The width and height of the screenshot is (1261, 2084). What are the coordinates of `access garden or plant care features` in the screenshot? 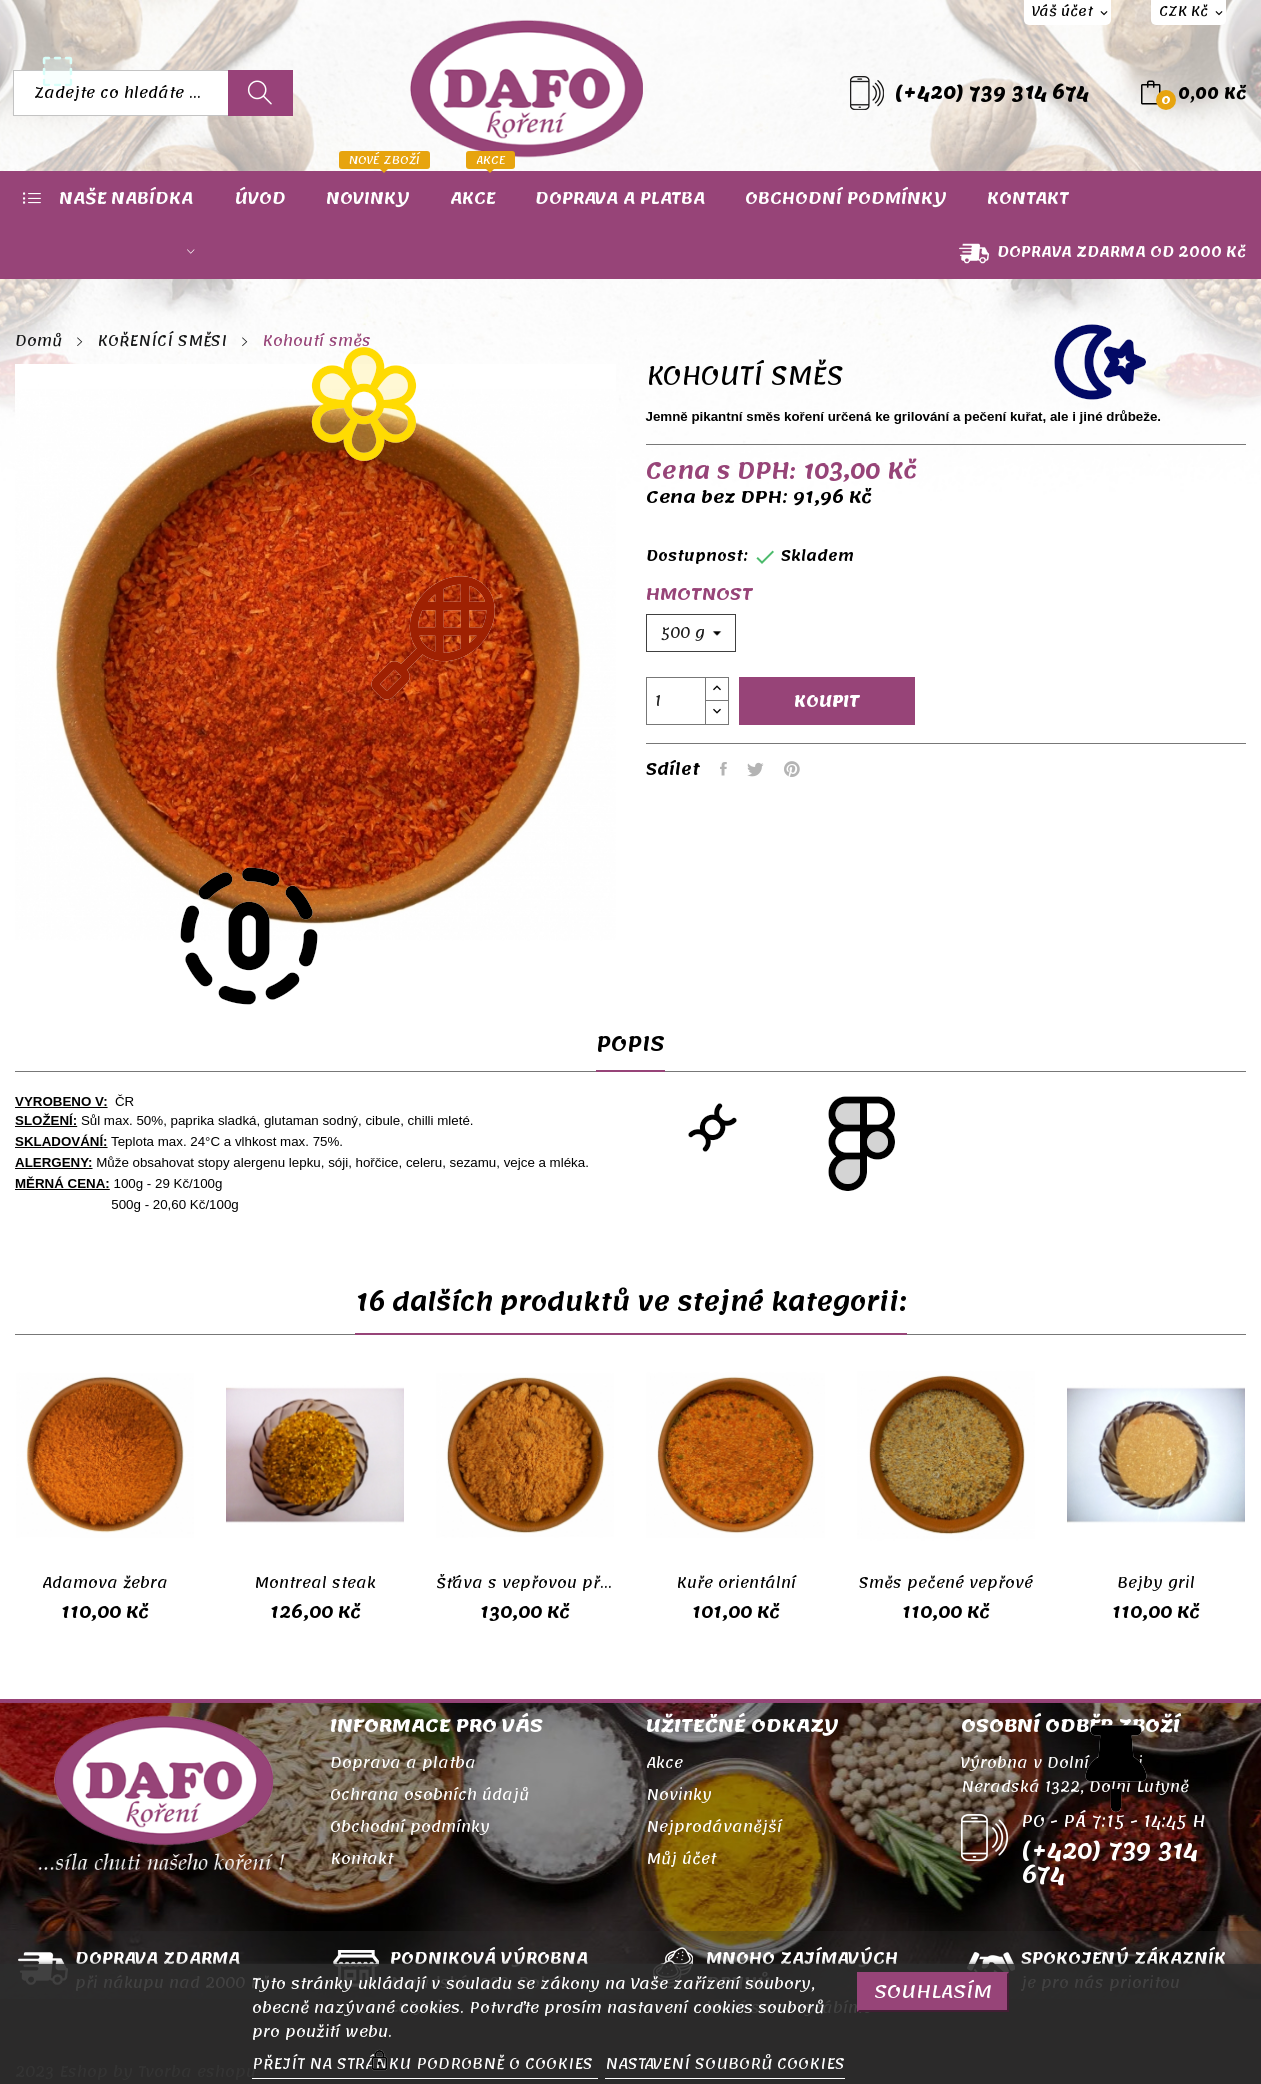 It's located at (364, 404).